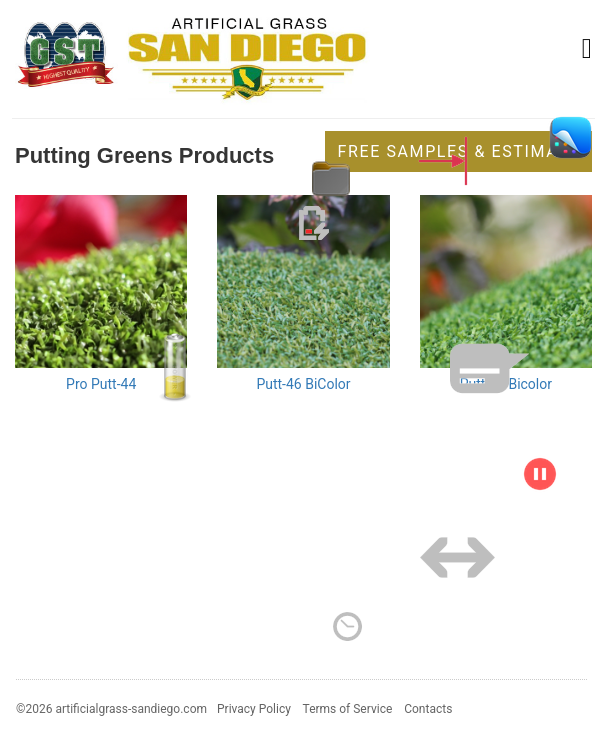 This screenshot has width=607, height=750. Describe the element at coordinates (443, 161) in the screenshot. I see `go to the last item or page` at that location.